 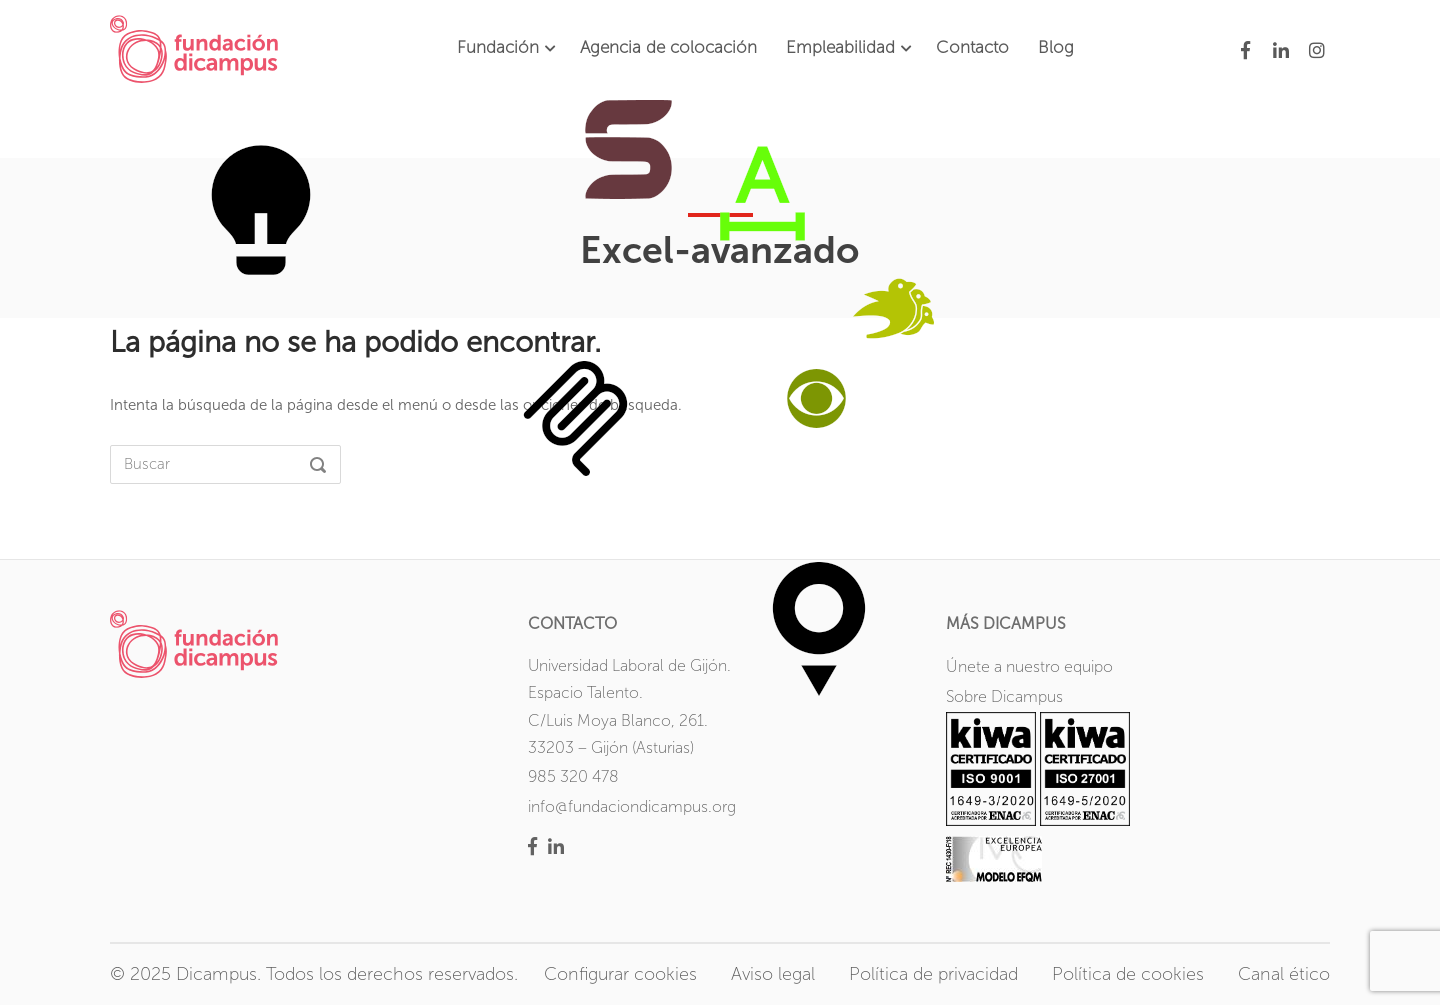 What do you see at coordinates (816, 398) in the screenshot?
I see `CBS network logo` at bounding box center [816, 398].